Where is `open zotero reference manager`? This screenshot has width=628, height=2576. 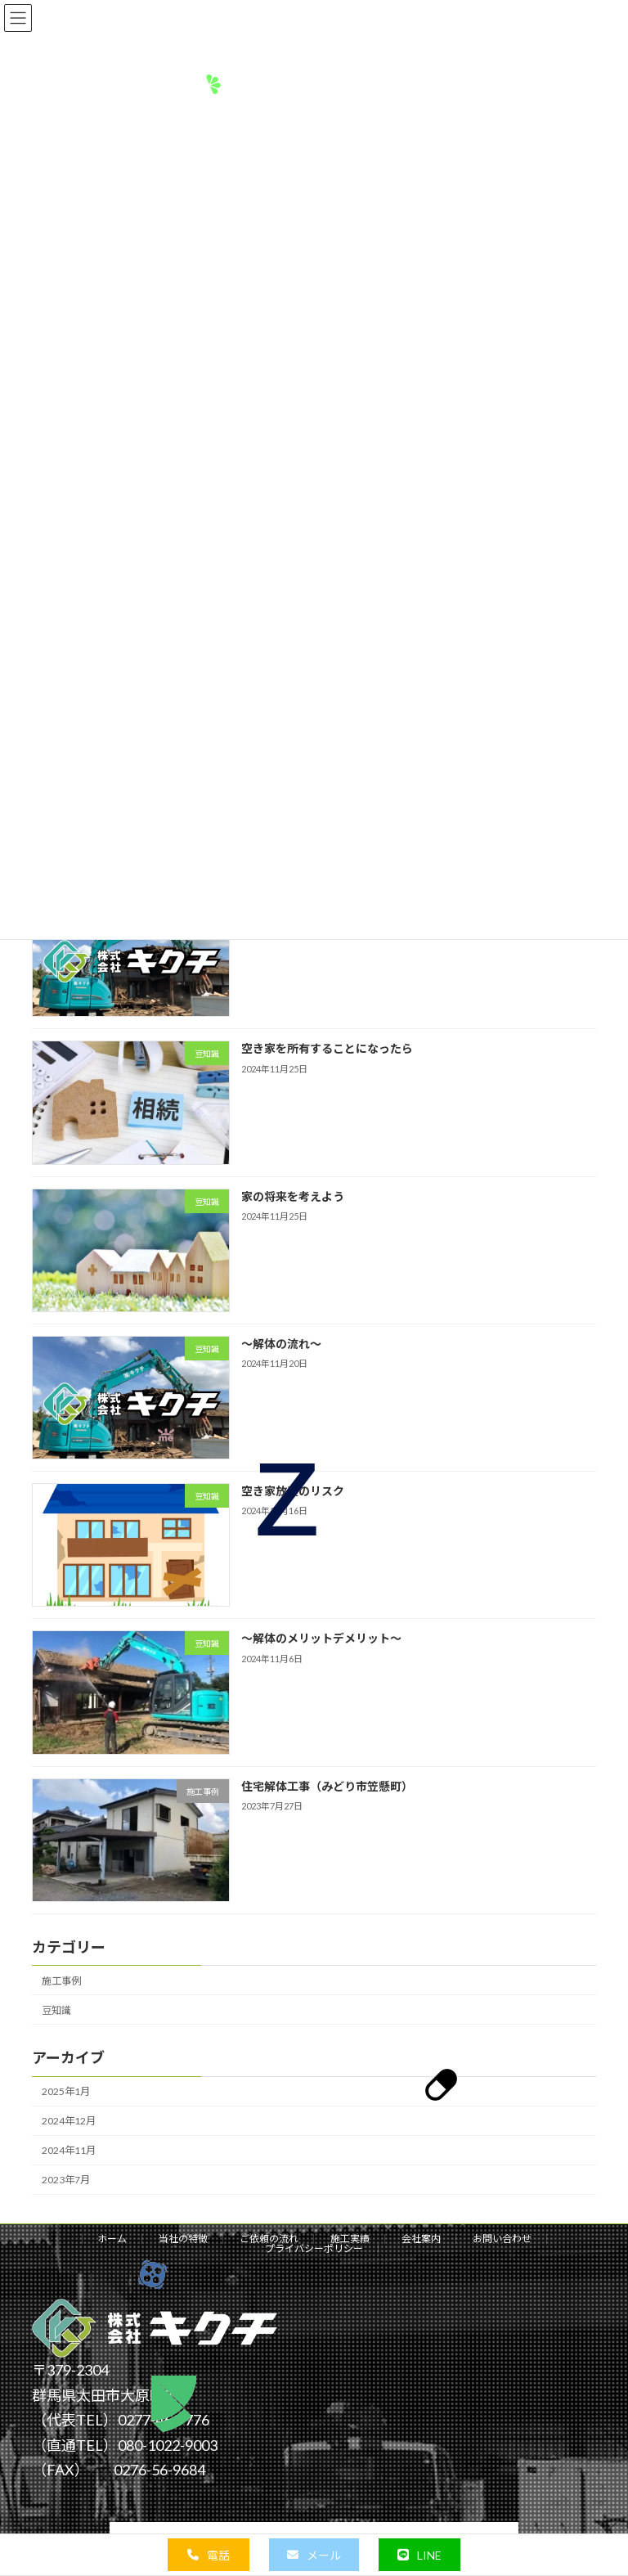
open zotero reference manager is located at coordinates (287, 1499).